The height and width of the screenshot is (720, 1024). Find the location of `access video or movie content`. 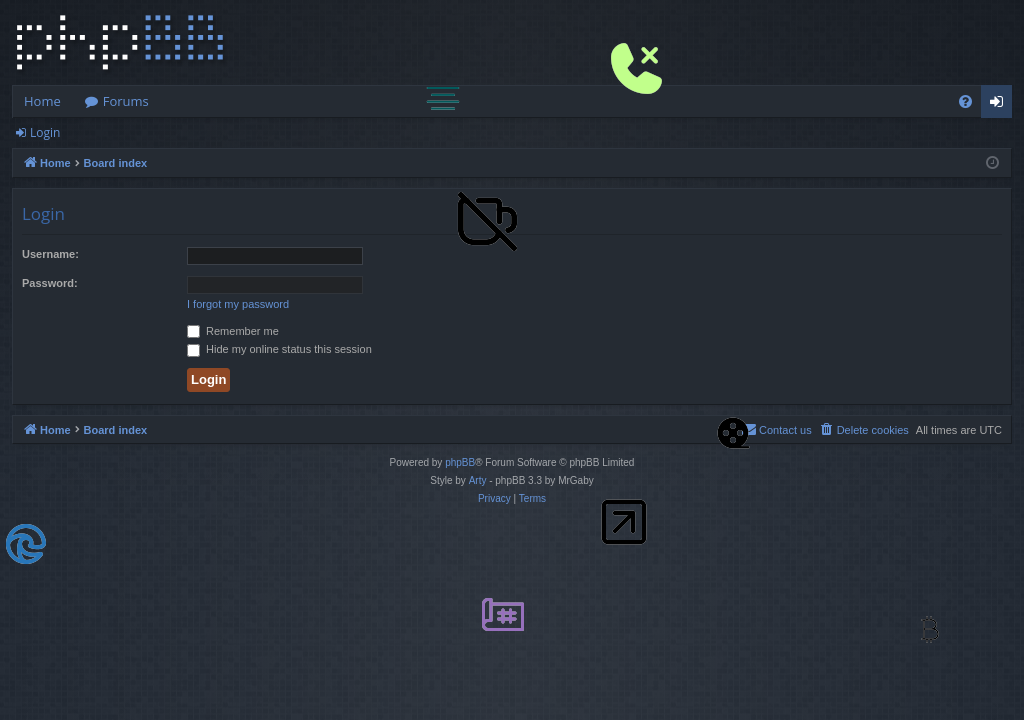

access video or movie content is located at coordinates (733, 433).